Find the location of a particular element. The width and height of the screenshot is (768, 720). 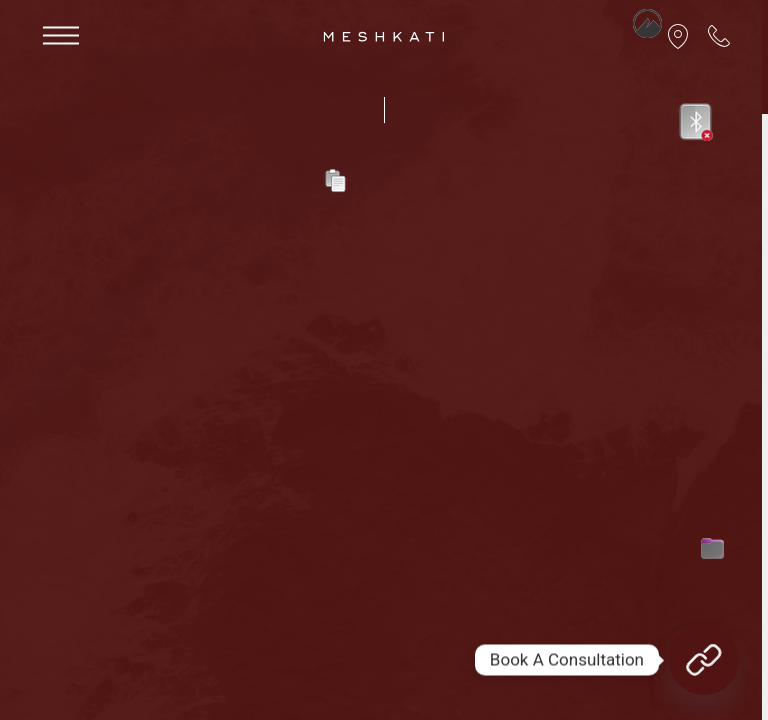

indicates bluetooth is disabled is located at coordinates (695, 121).